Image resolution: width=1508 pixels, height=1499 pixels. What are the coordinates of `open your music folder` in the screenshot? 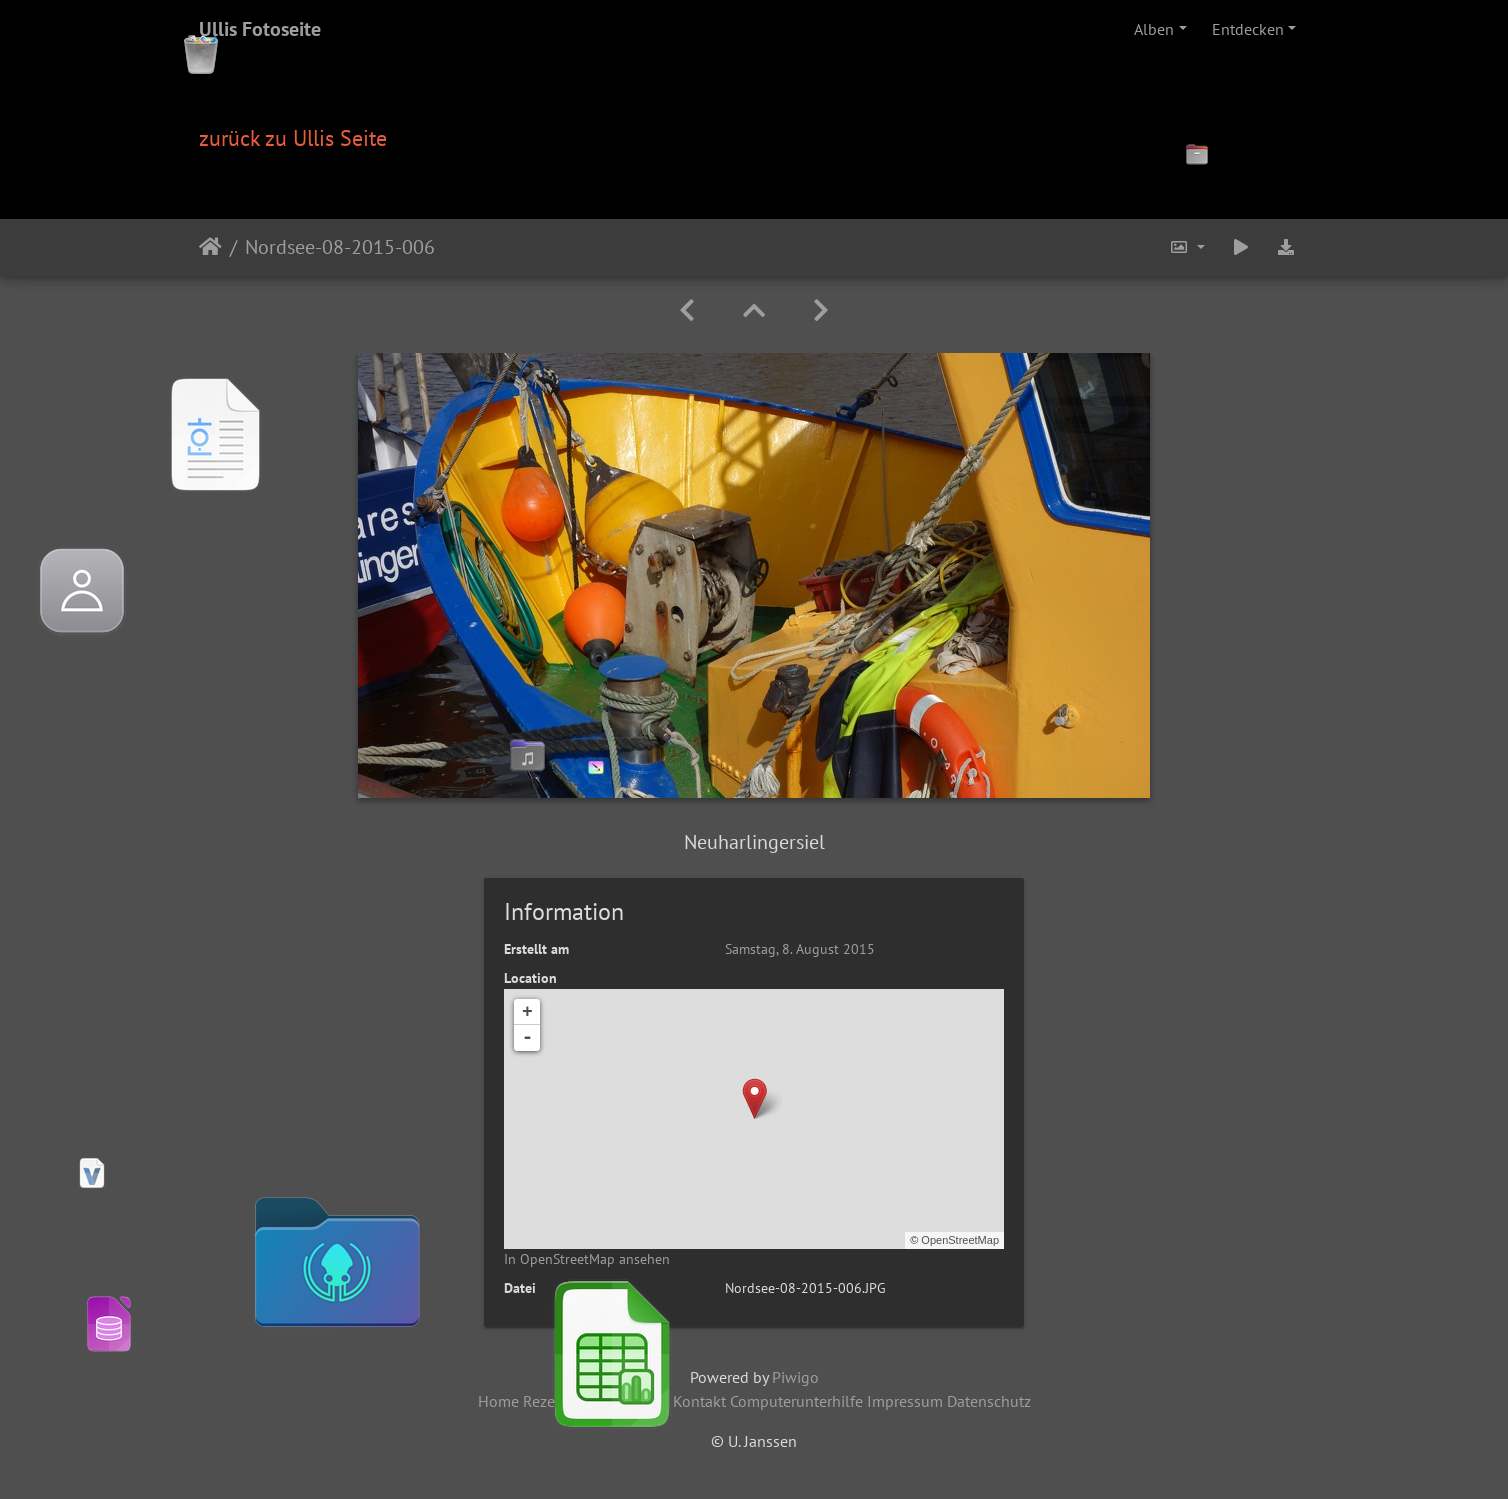 It's located at (527, 754).